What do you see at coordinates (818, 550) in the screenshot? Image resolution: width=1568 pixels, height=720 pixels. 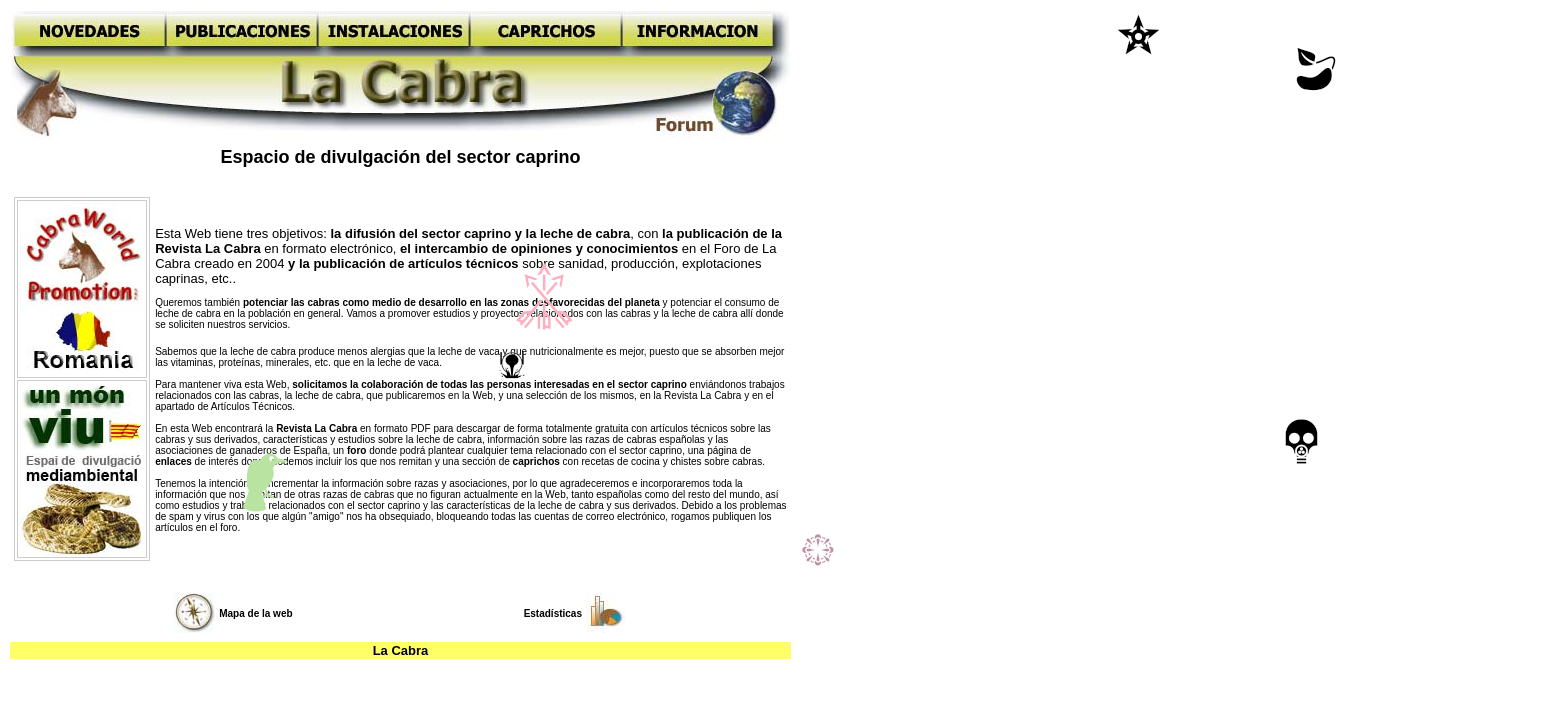 I see `represents a lamprey or parasitic creature in a game` at bounding box center [818, 550].